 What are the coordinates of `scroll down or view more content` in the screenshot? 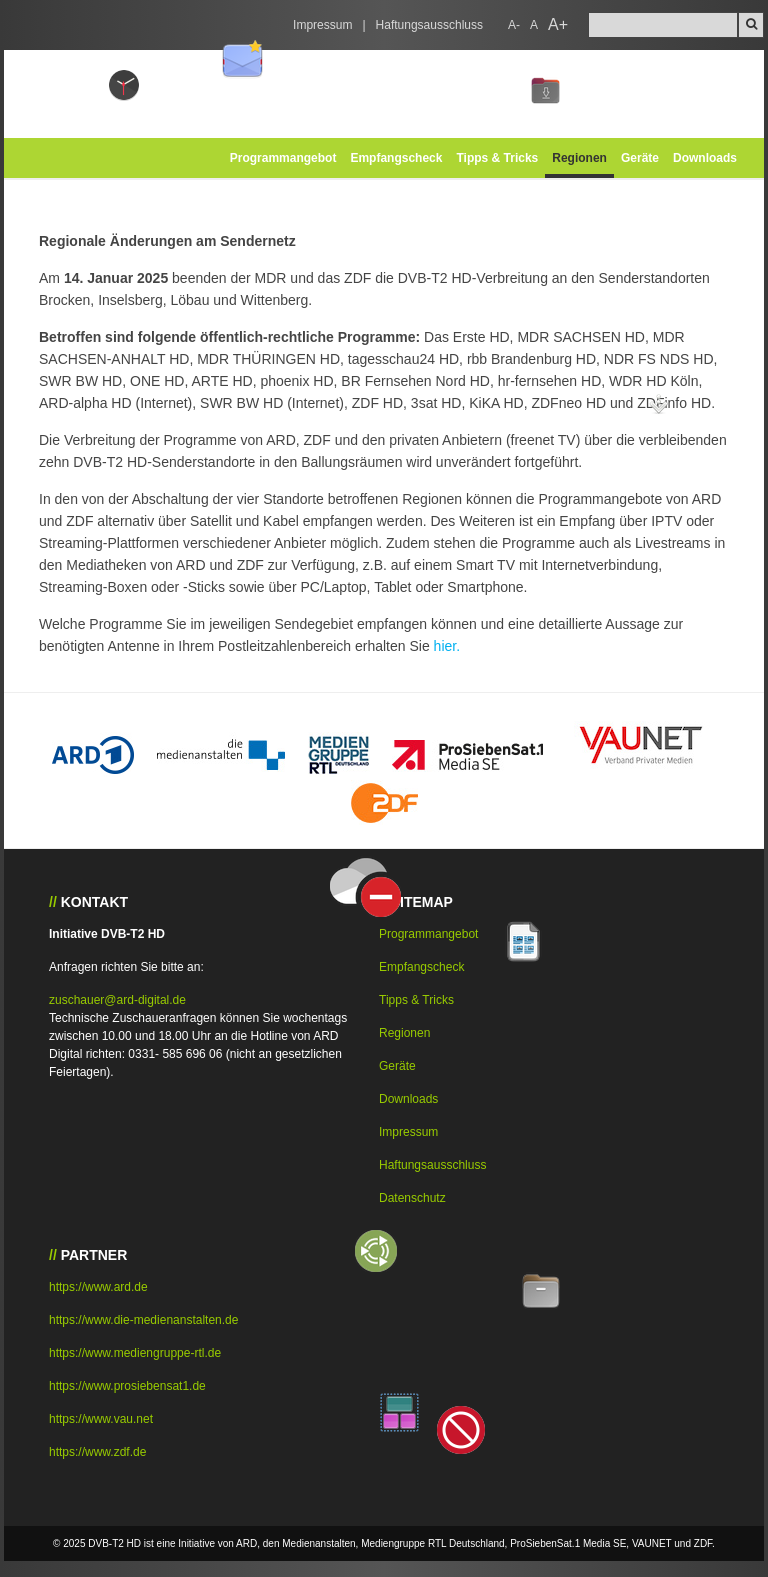 It's located at (658, 404).